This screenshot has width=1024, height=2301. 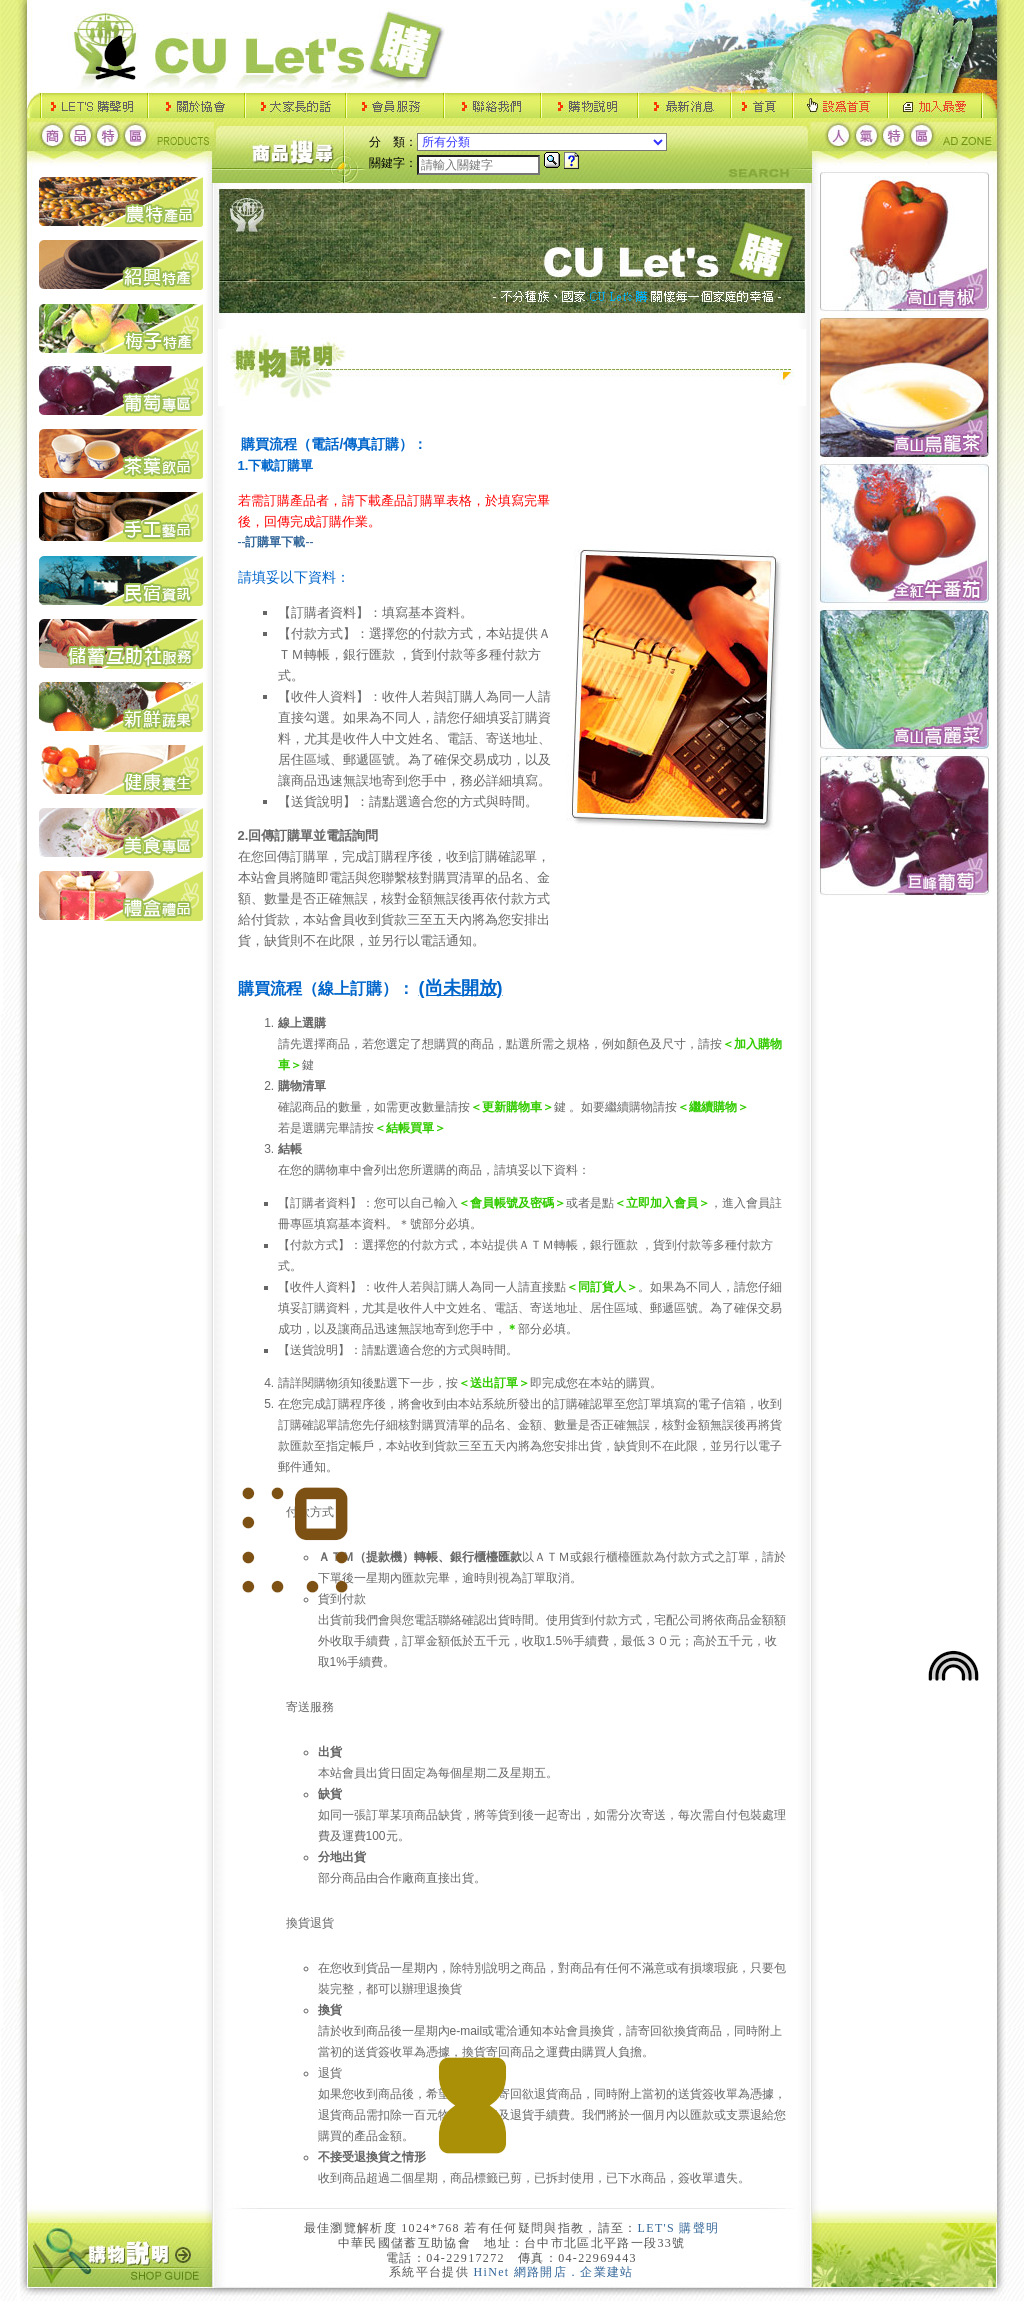 I want to click on access camping or outdoor activity features, so click(x=115, y=57).